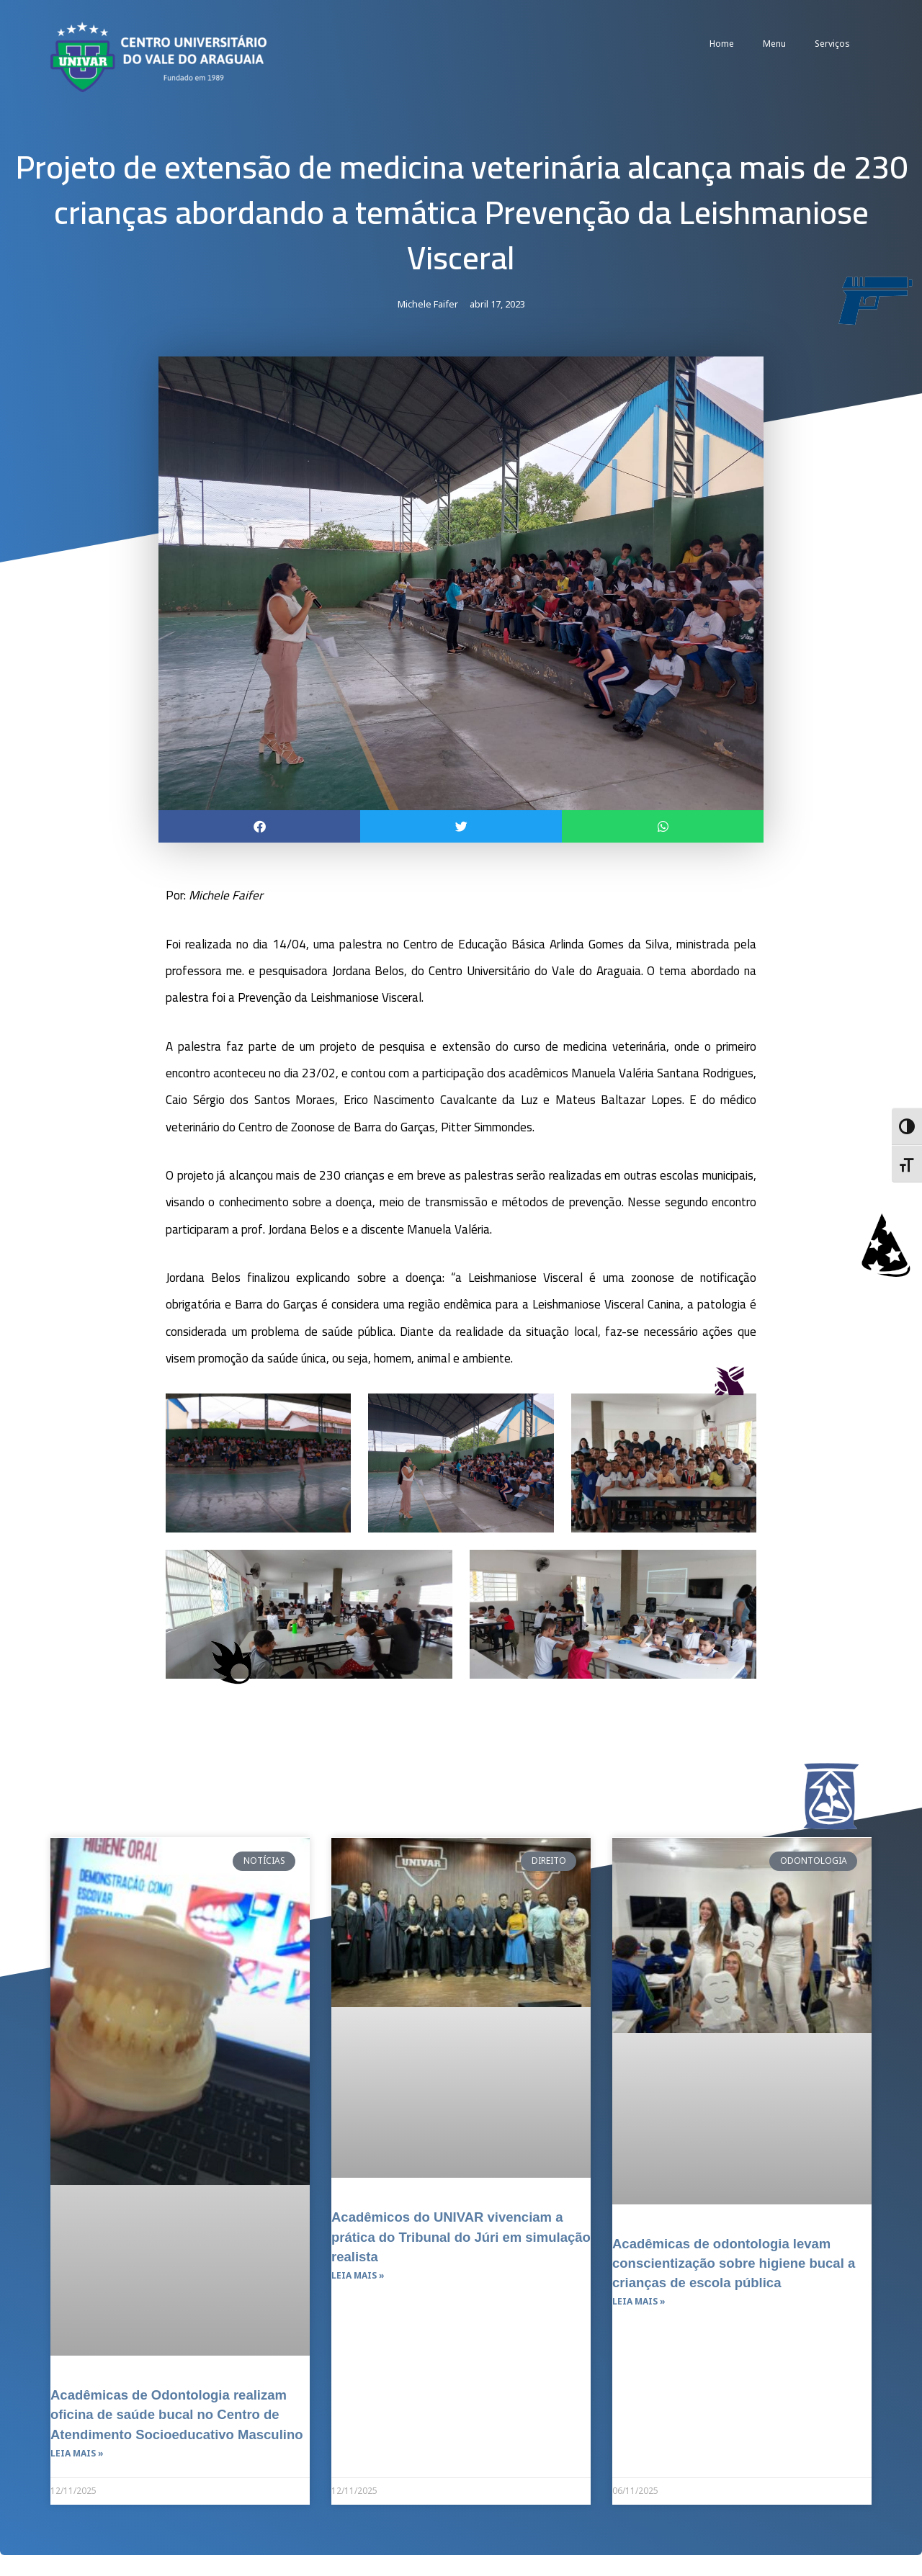  I want to click on split wood or gather firewood in a crafting game, so click(729, 1381).